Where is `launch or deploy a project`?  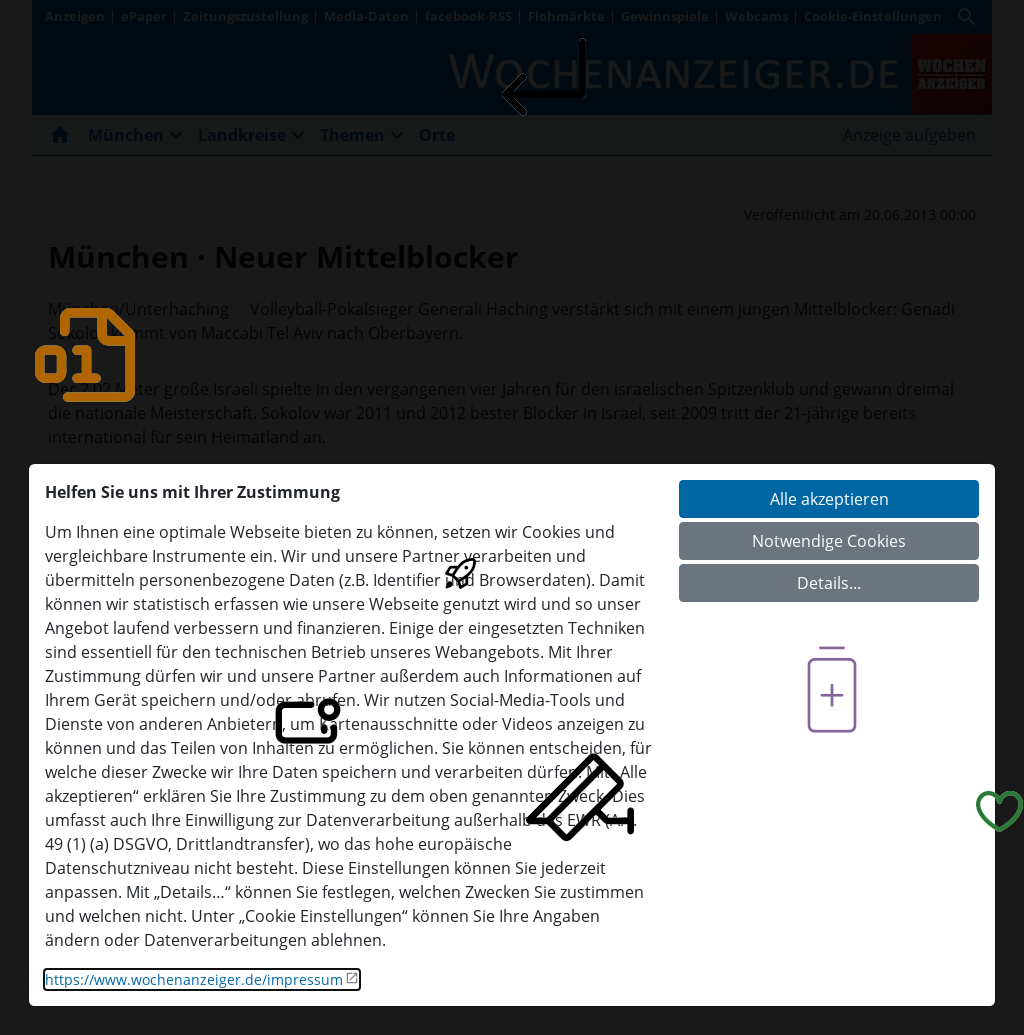 launch or deploy a project is located at coordinates (460, 573).